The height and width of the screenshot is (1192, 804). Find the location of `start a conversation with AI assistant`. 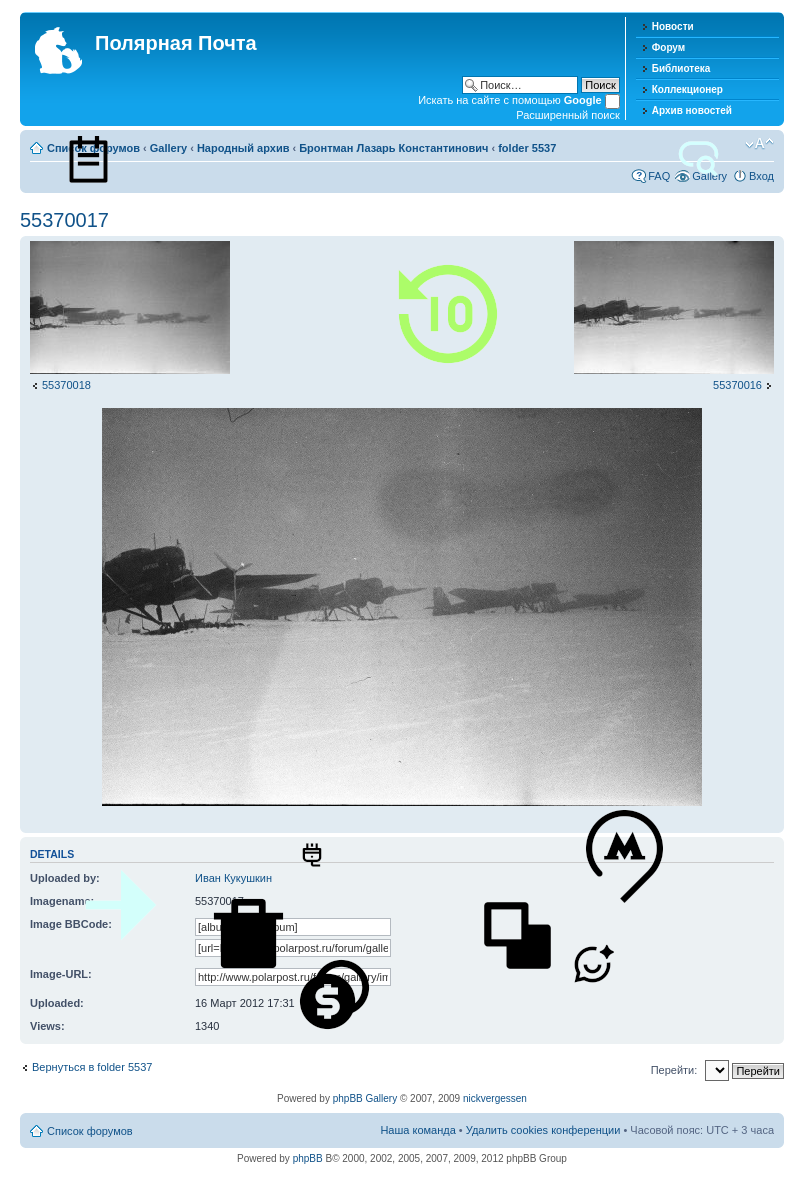

start a conversation with AI assistant is located at coordinates (592, 964).